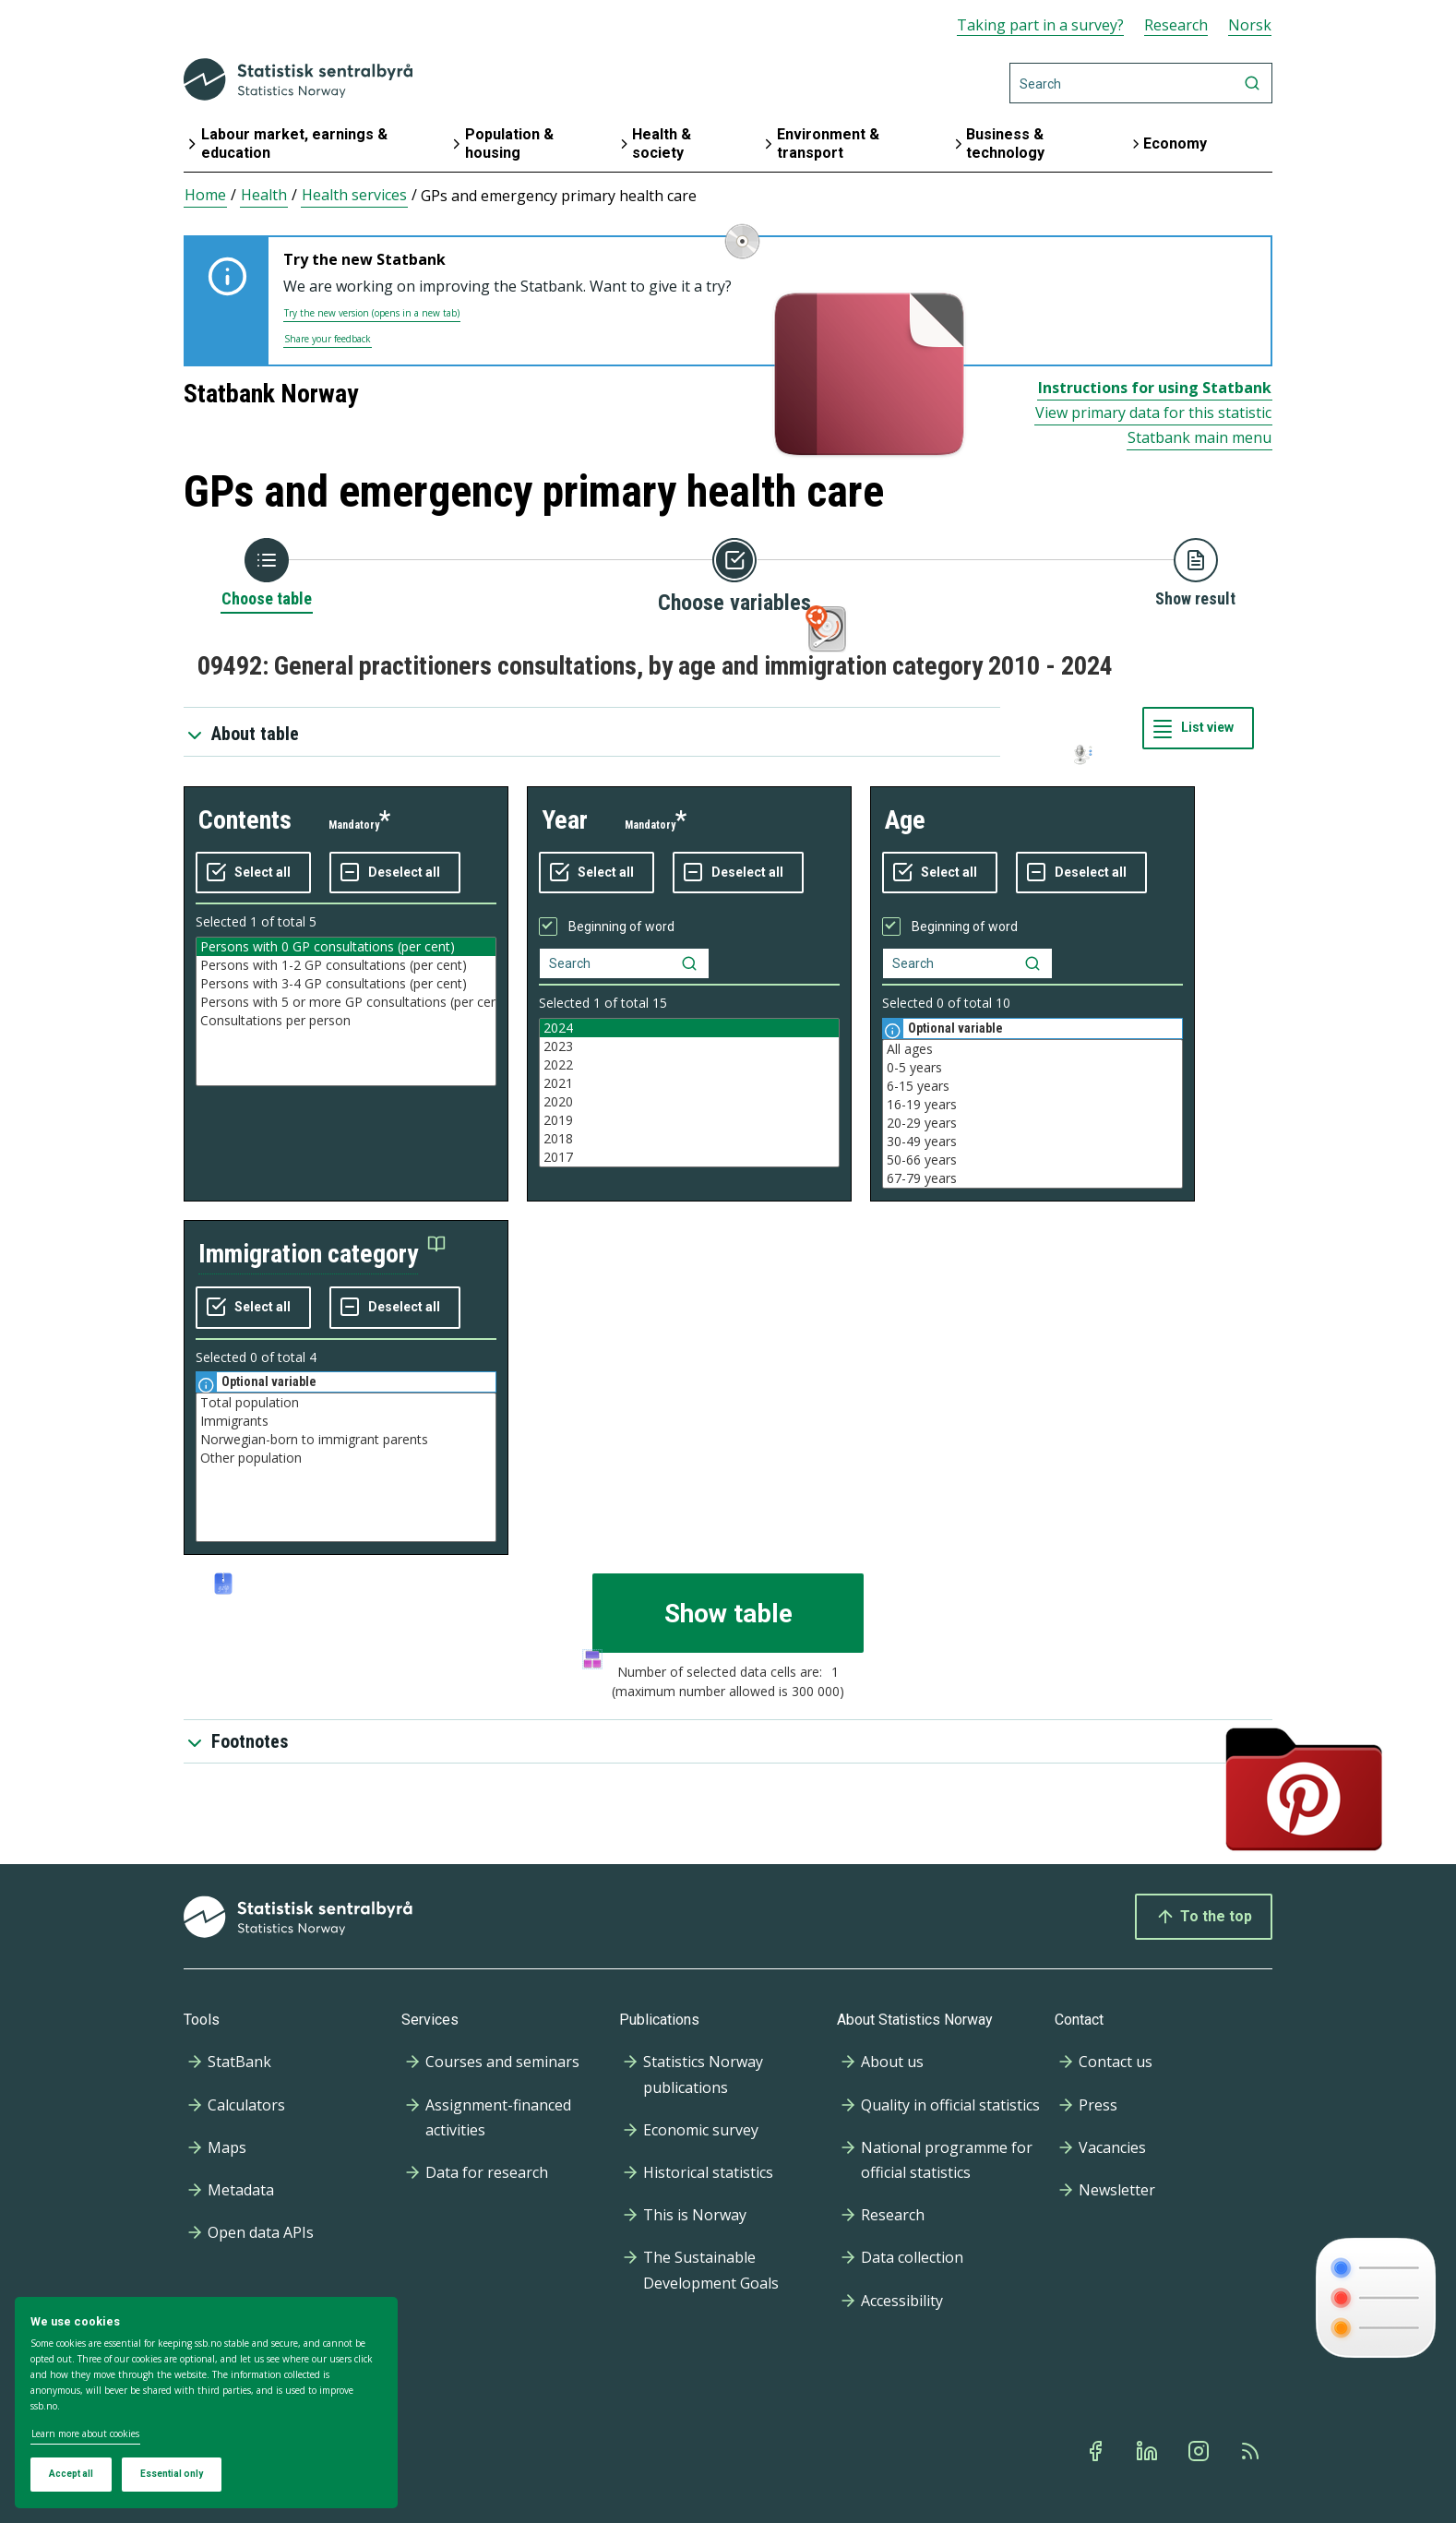 This screenshot has height=2523, width=1456. What do you see at coordinates (742, 241) in the screenshot?
I see `access CD/DVD drive or disc media` at bounding box center [742, 241].